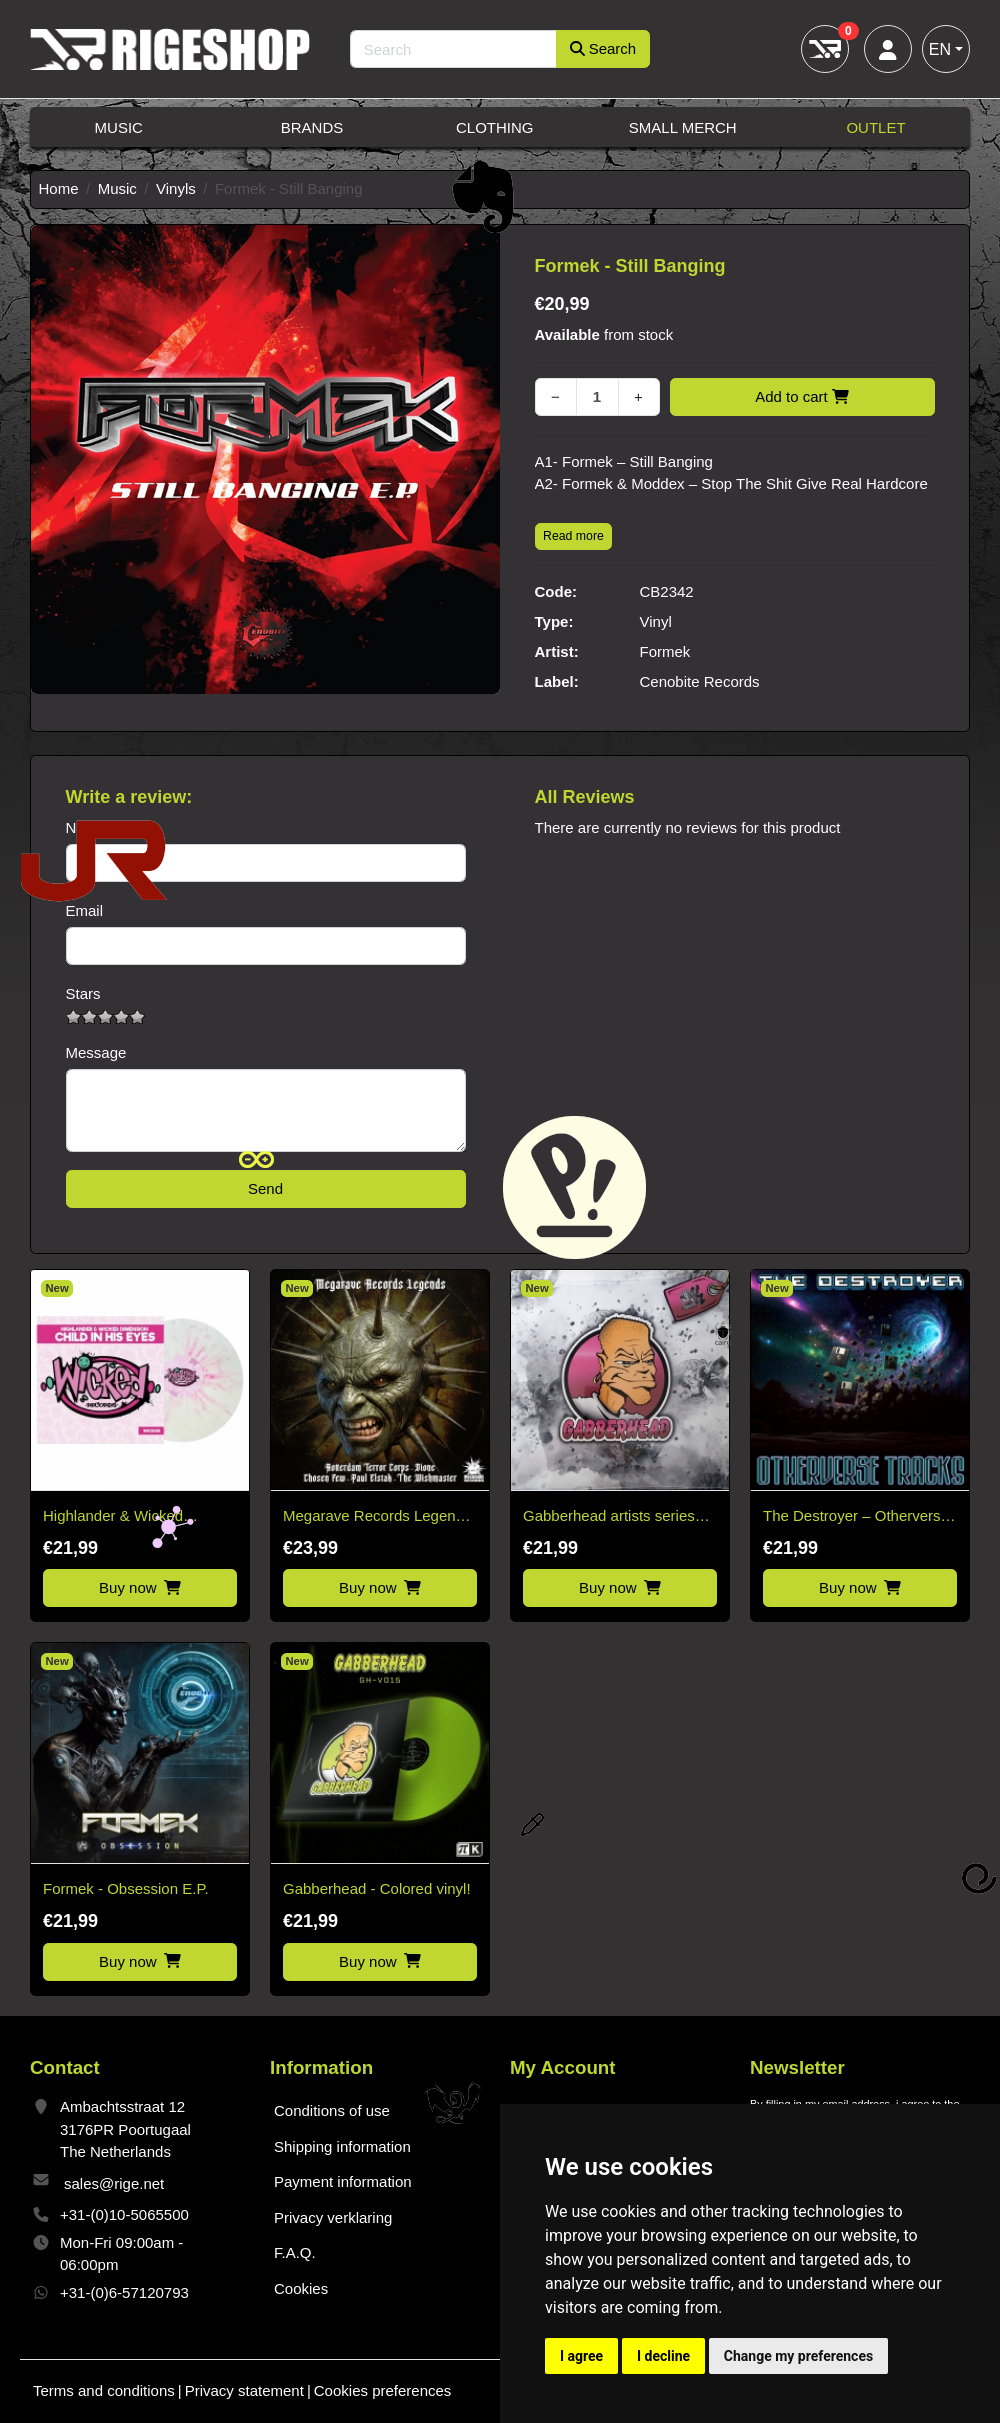 Image resolution: width=1000 pixels, height=2423 pixels. Describe the element at coordinates (452, 2102) in the screenshot. I see `visit the LLVM compiler infrastructure project website` at that location.